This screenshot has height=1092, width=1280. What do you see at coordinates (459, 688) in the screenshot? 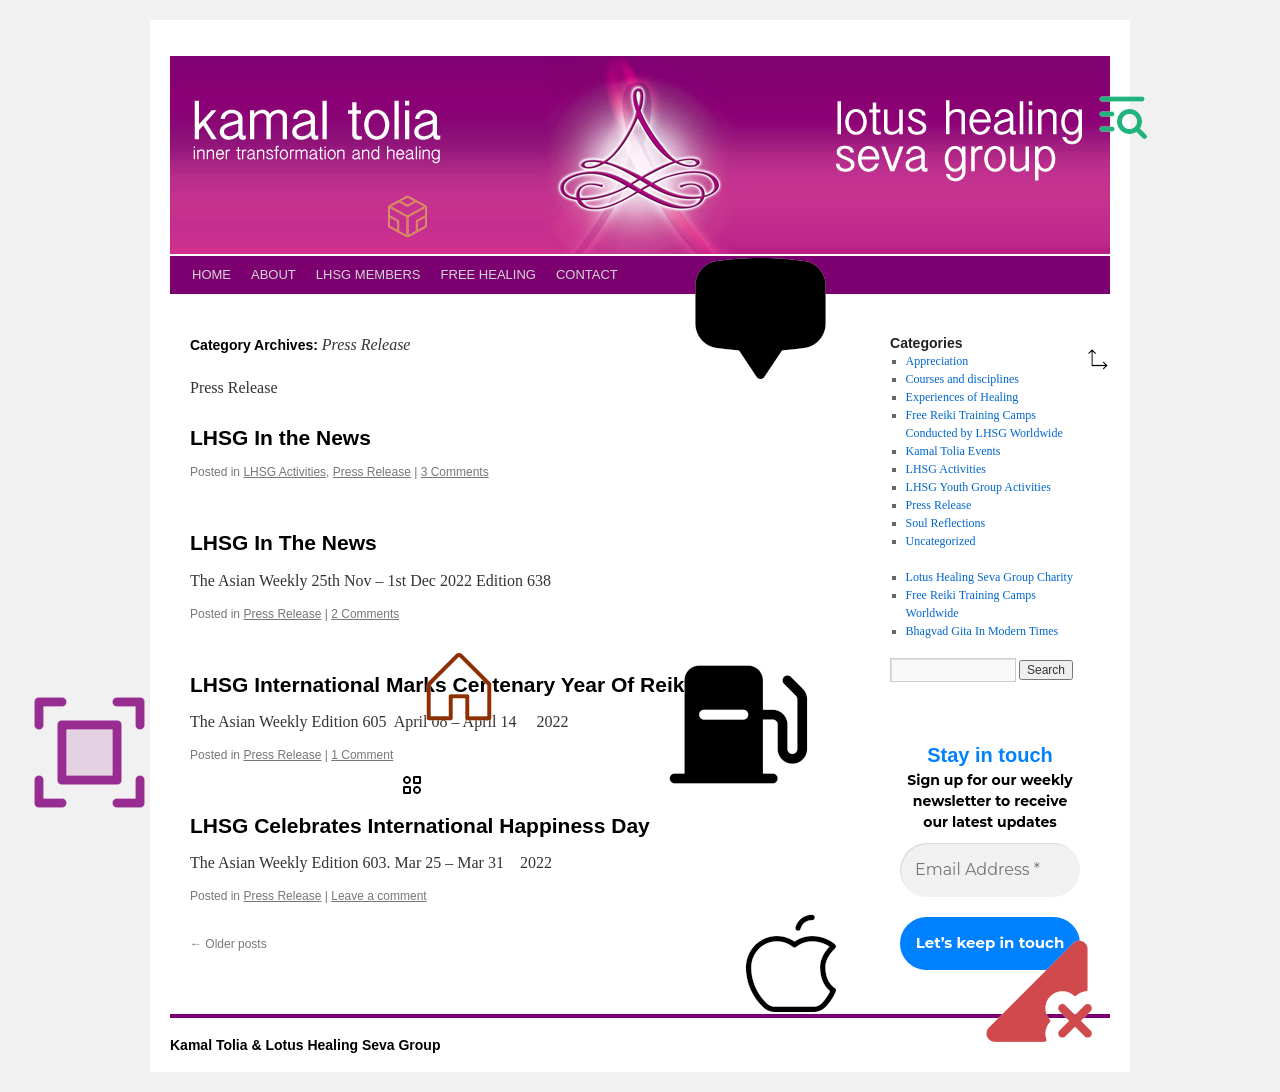
I see `navigate to home screen` at bounding box center [459, 688].